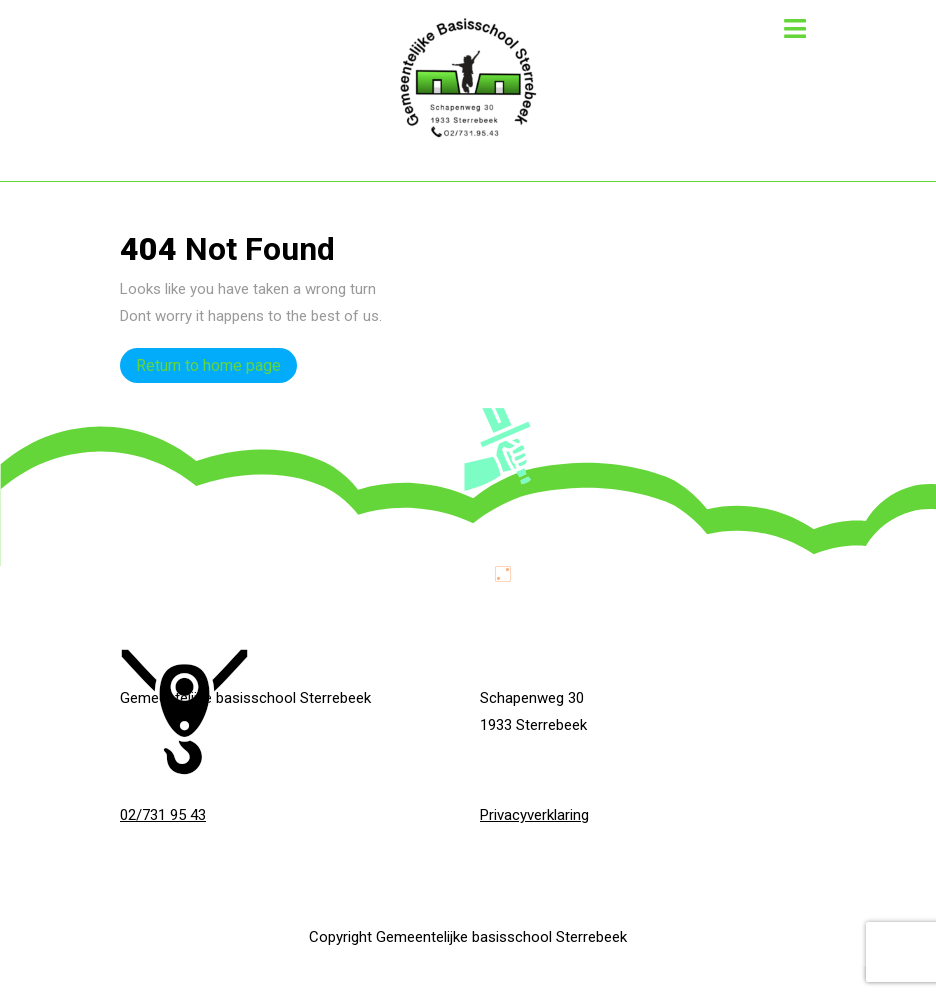 This screenshot has width=936, height=996. Describe the element at coordinates (503, 574) in the screenshot. I see `roll dice or randomize selection` at that location.